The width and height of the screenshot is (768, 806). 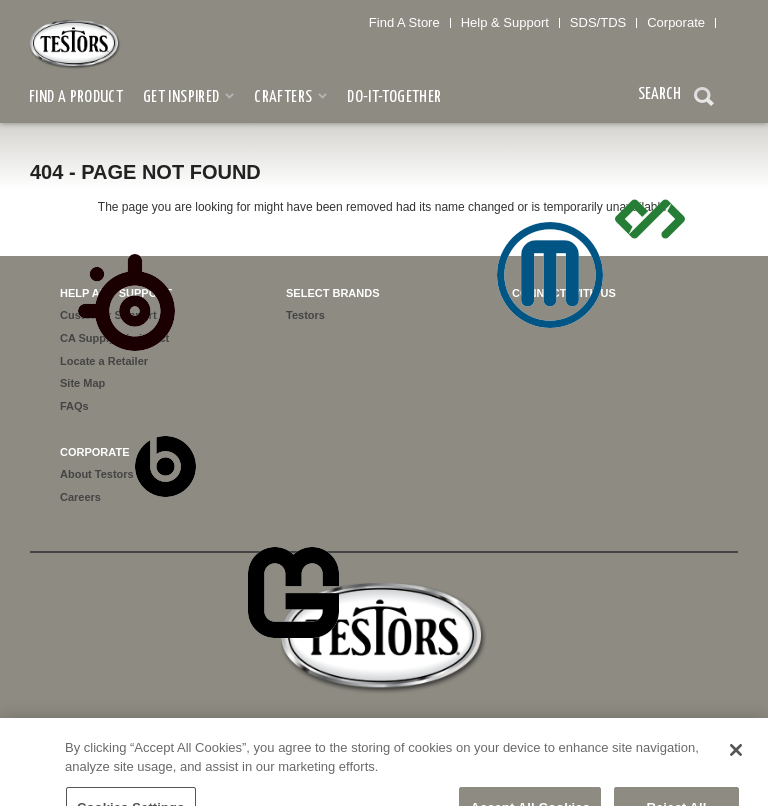 What do you see at coordinates (126, 302) in the screenshot?
I see `visit the SteelSeries website or store` at bounding box center [126, 302].